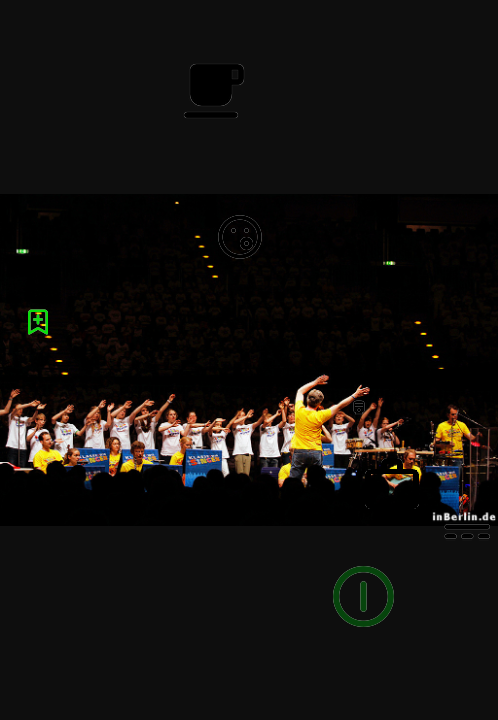 The height and width of the screenshot is (720, 498). I want to click on find nearby coffee shops or cafes, so click(214, 91).